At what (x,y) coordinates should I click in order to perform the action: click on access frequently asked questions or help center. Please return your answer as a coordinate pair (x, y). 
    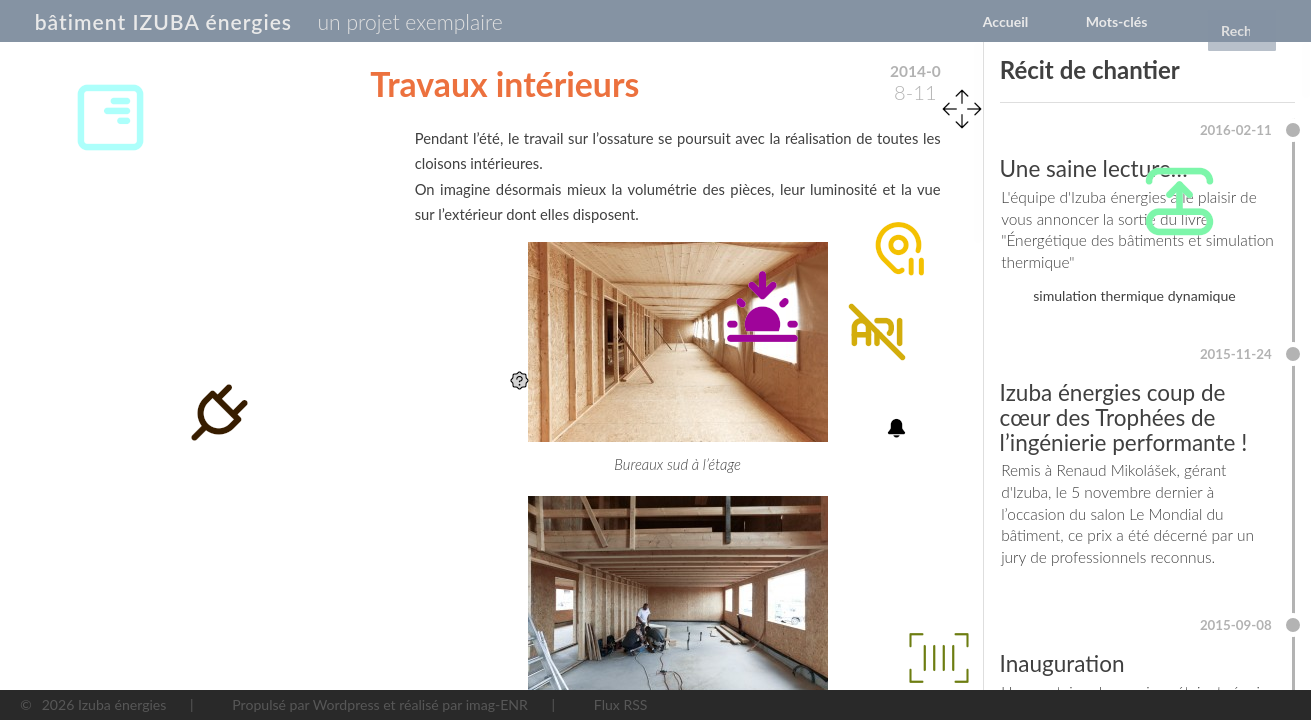
    Looking at the image, I should click on (519, 380).